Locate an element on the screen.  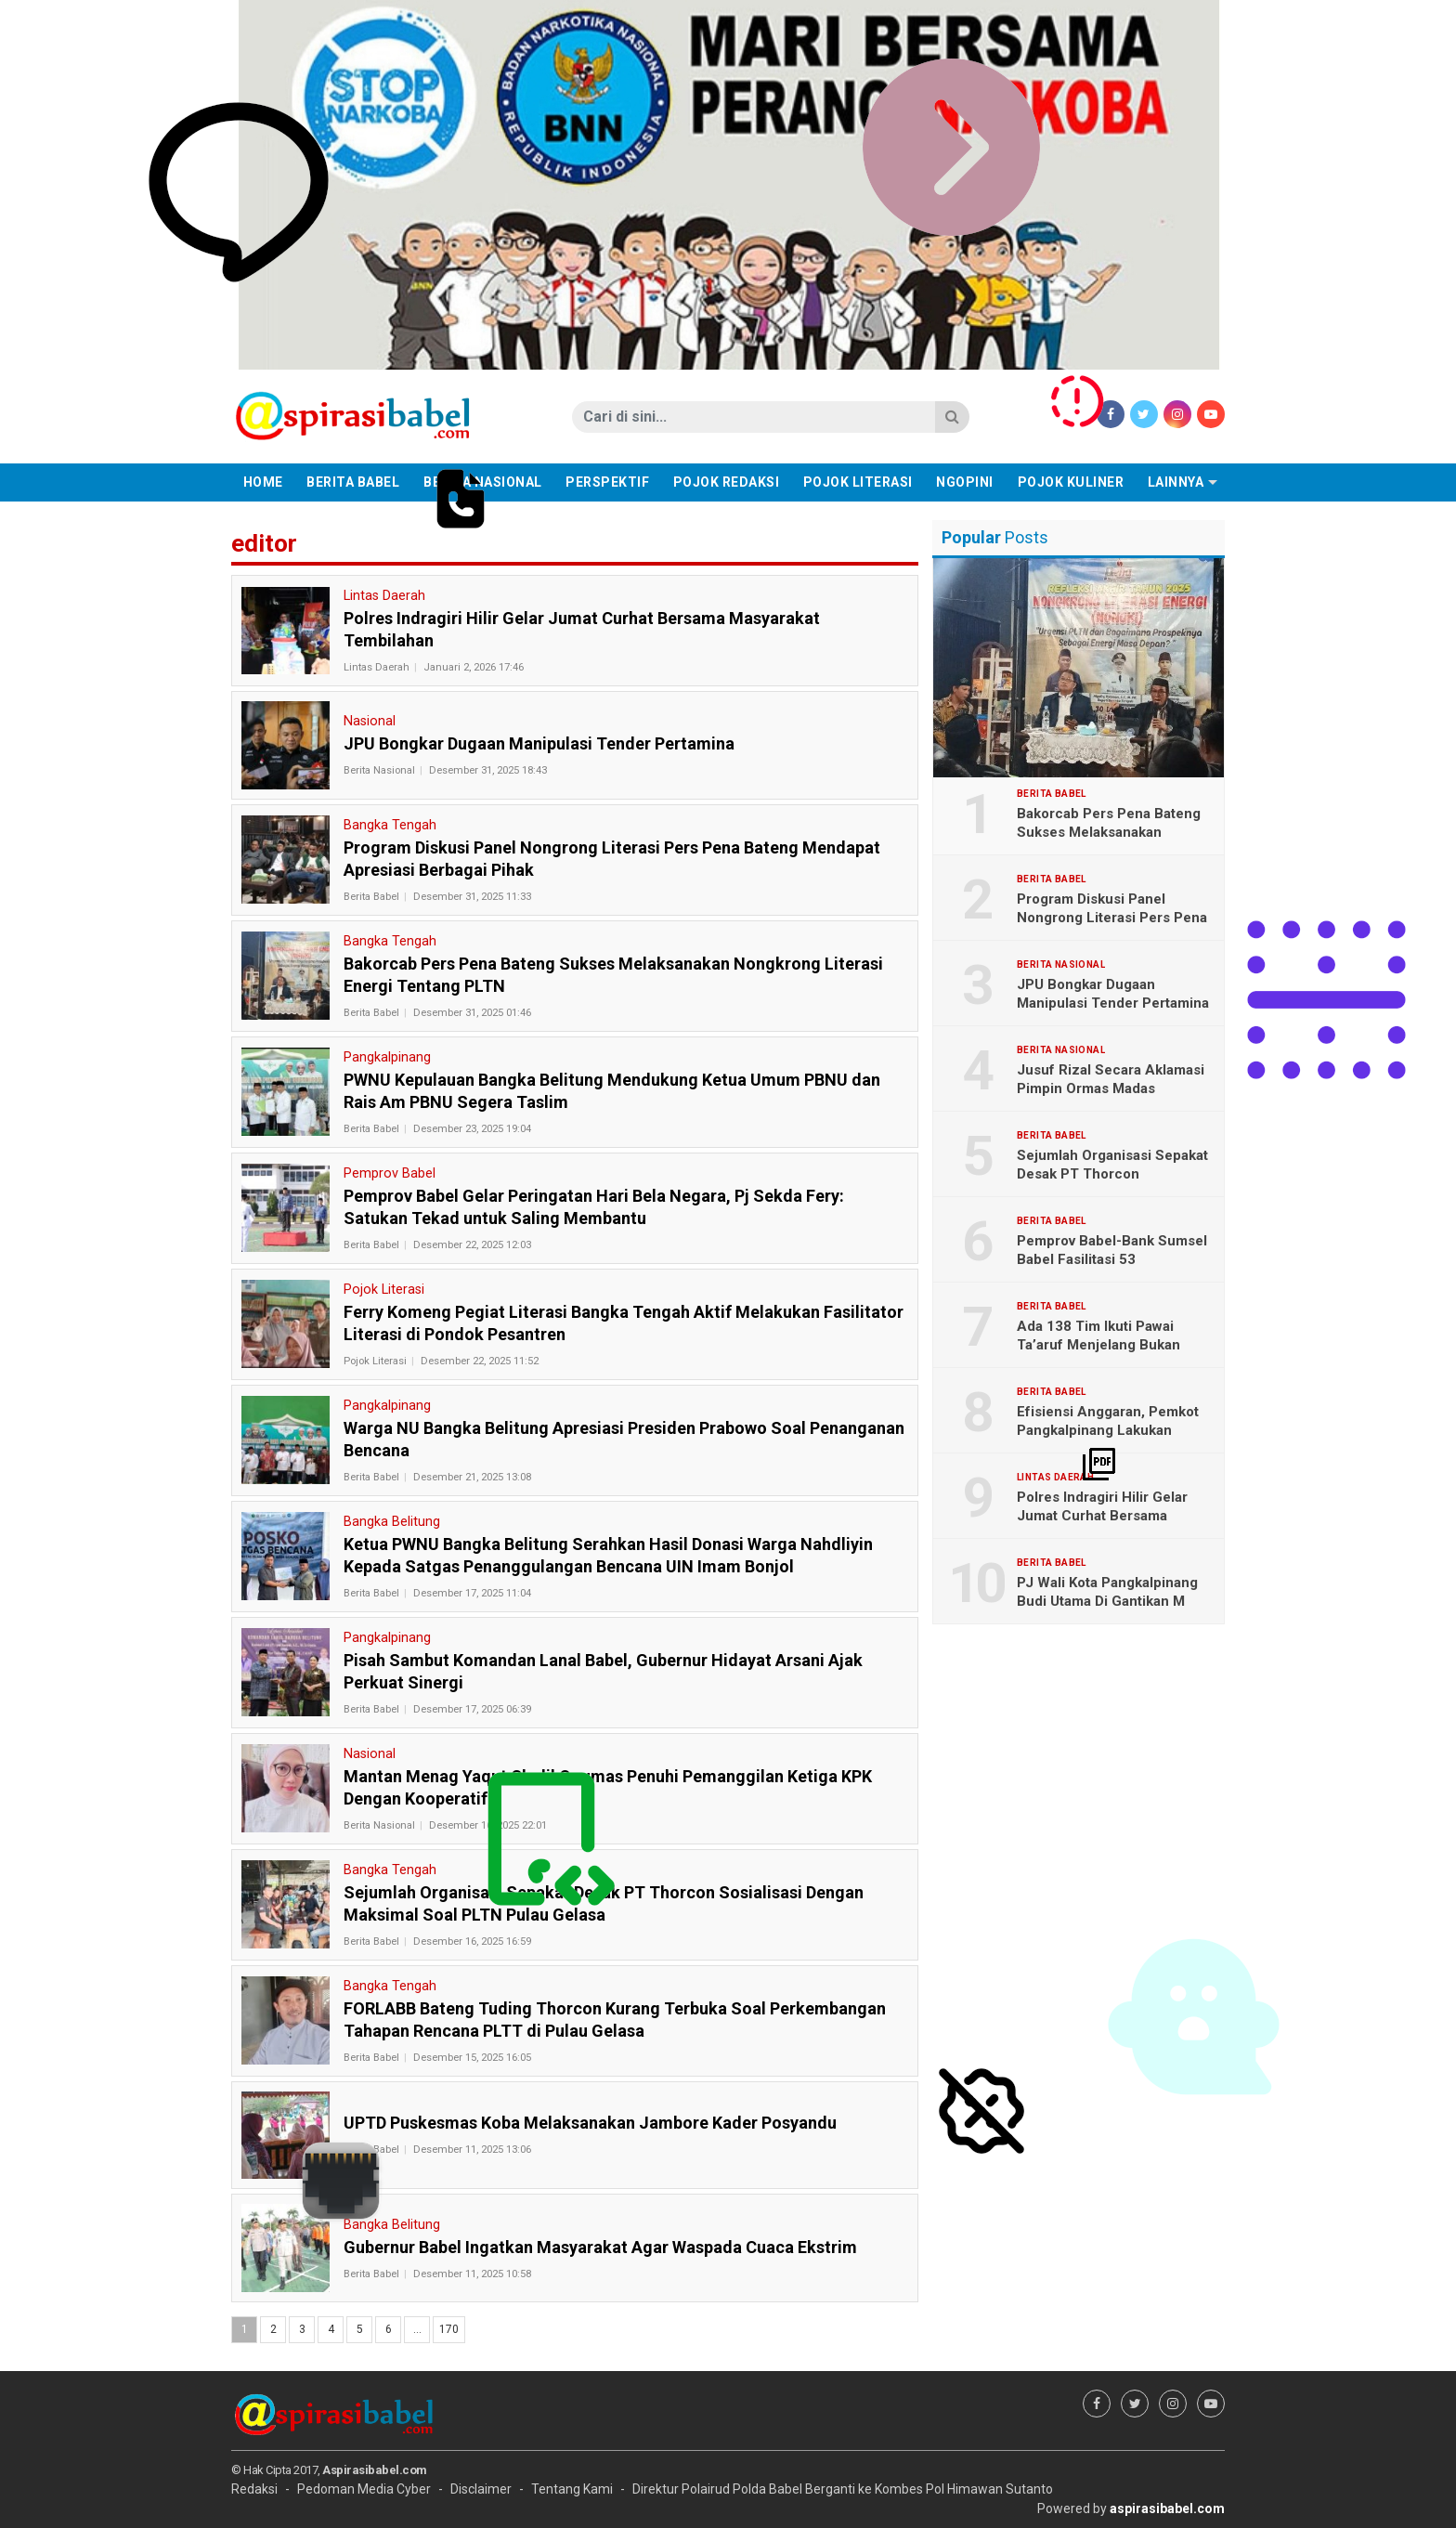
indicates a task in progress with a warning or issue is located at coordinates (1077, 401).